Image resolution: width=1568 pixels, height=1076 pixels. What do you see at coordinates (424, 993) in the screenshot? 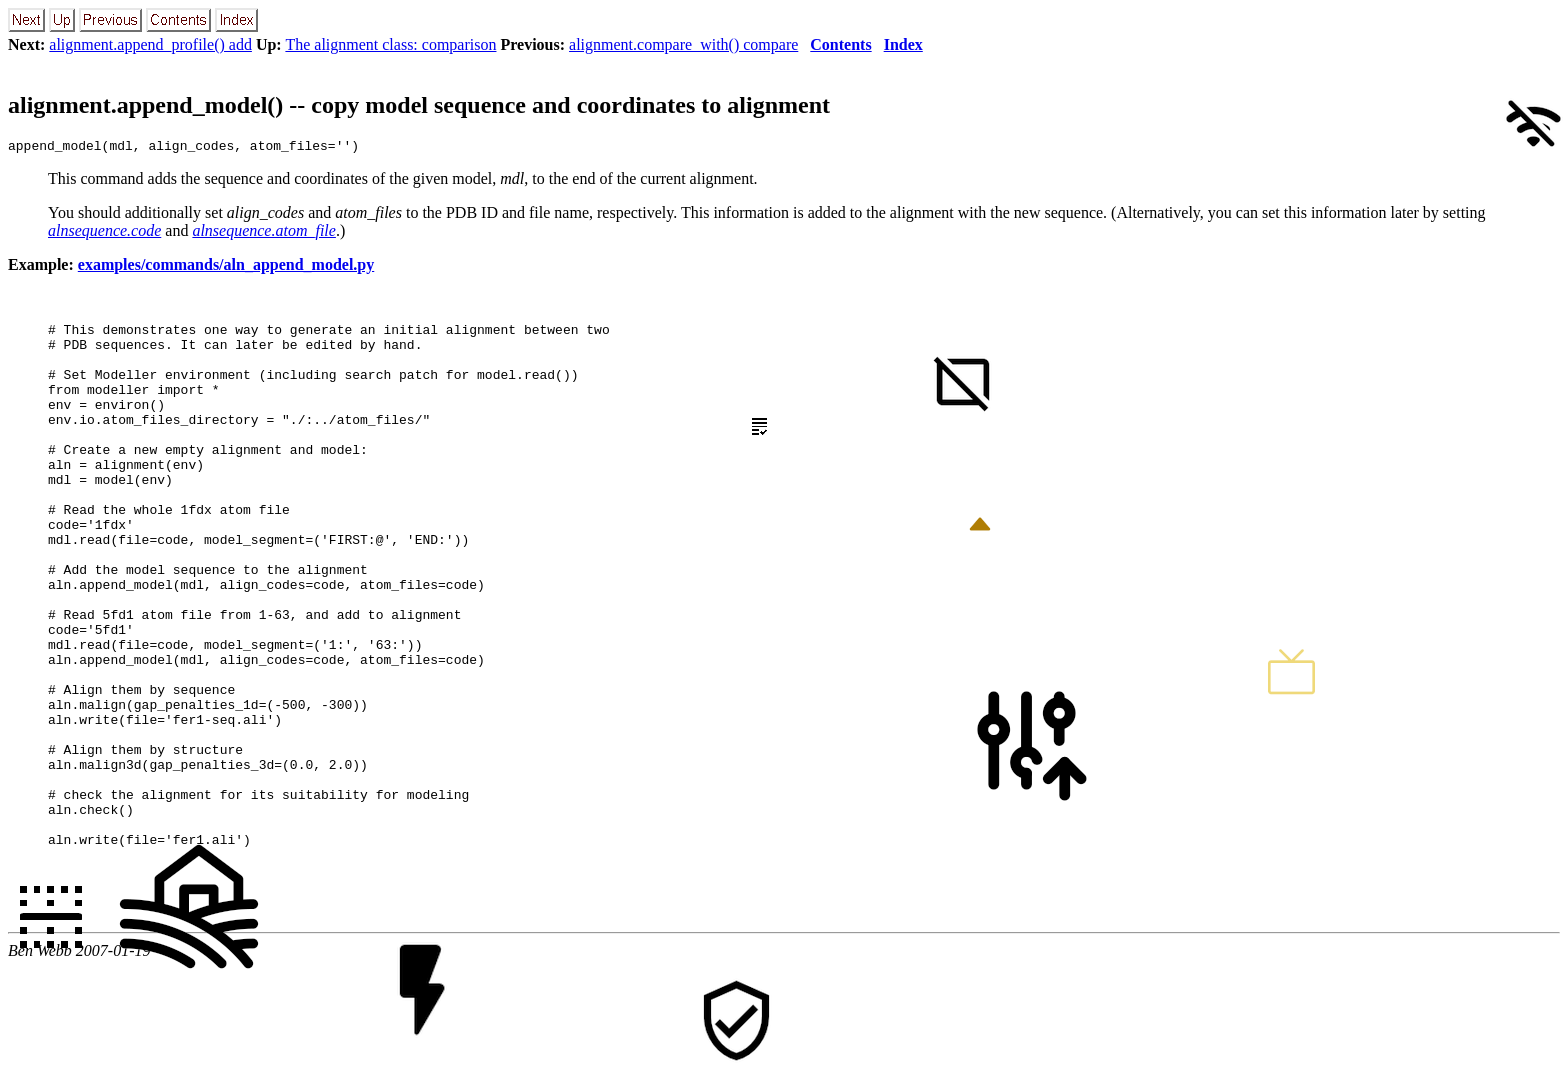
I see `turn on camera flash` at bounding box center [424, 993].